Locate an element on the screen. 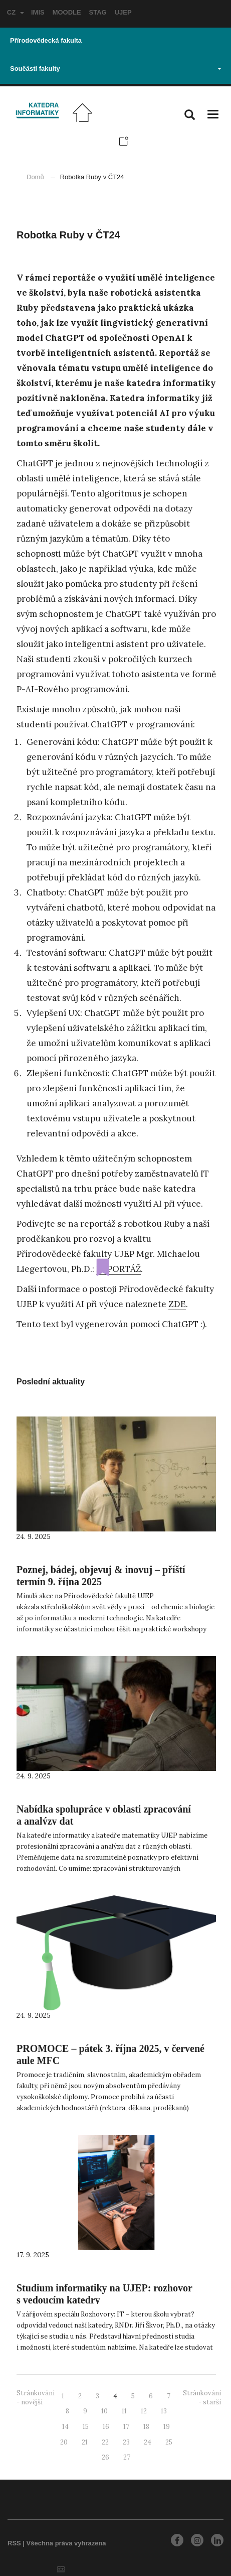 The image size is (231, 2576). save item to bookmarks is located at coordinates (103, 1267).